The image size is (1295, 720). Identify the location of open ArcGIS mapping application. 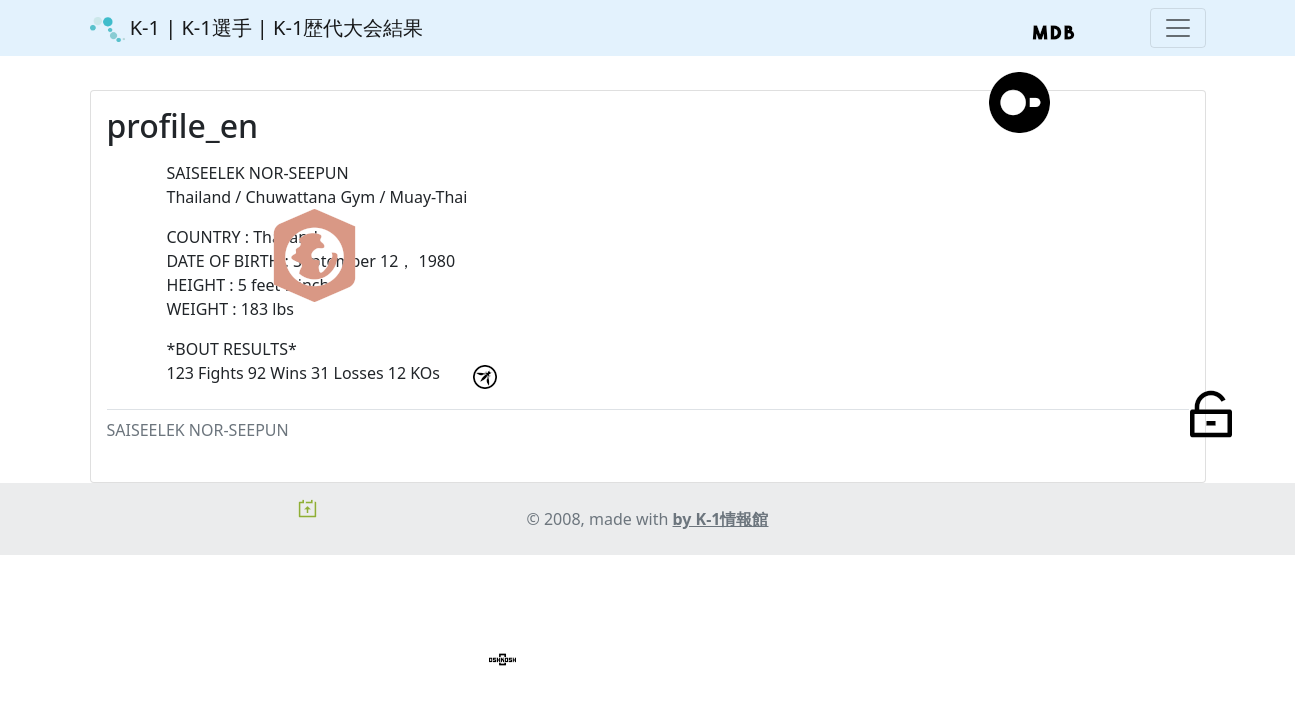
(314, 255).